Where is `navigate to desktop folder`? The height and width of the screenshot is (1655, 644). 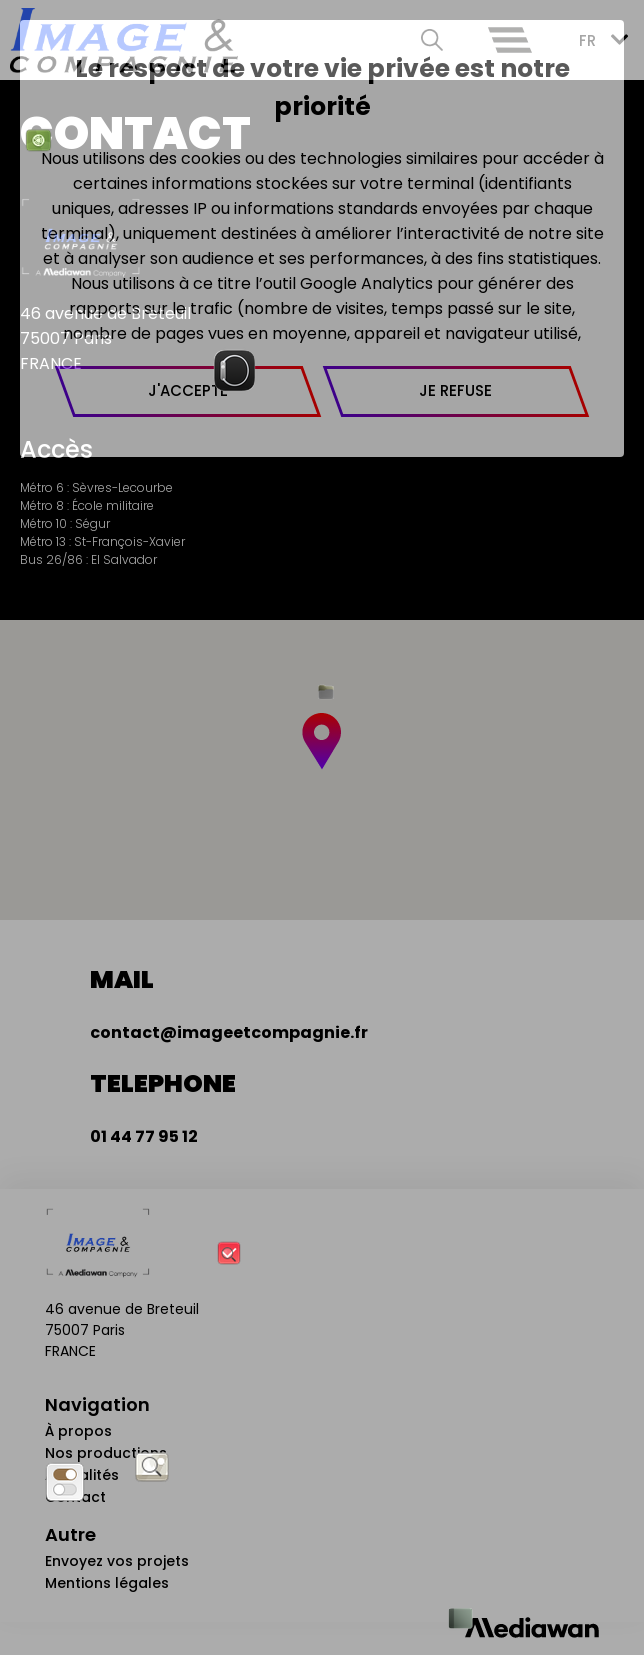 navigate to desktop folder is located at coordinates (38, 139).